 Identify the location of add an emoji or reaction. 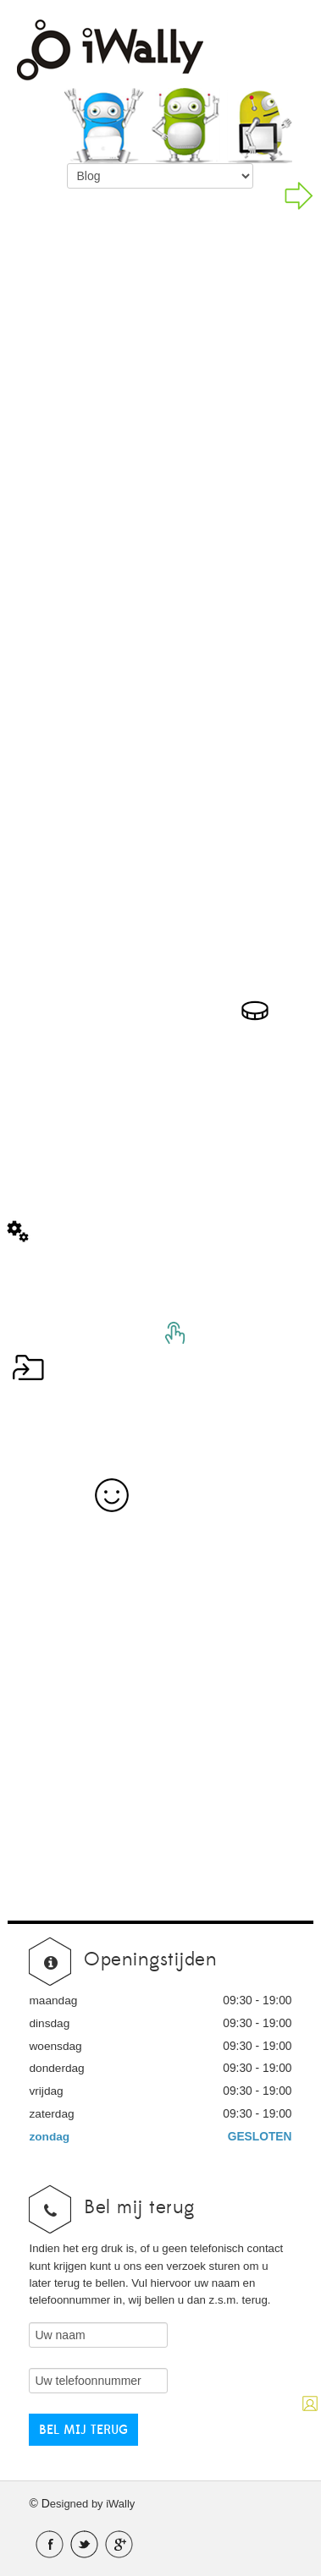
(112, 1495).